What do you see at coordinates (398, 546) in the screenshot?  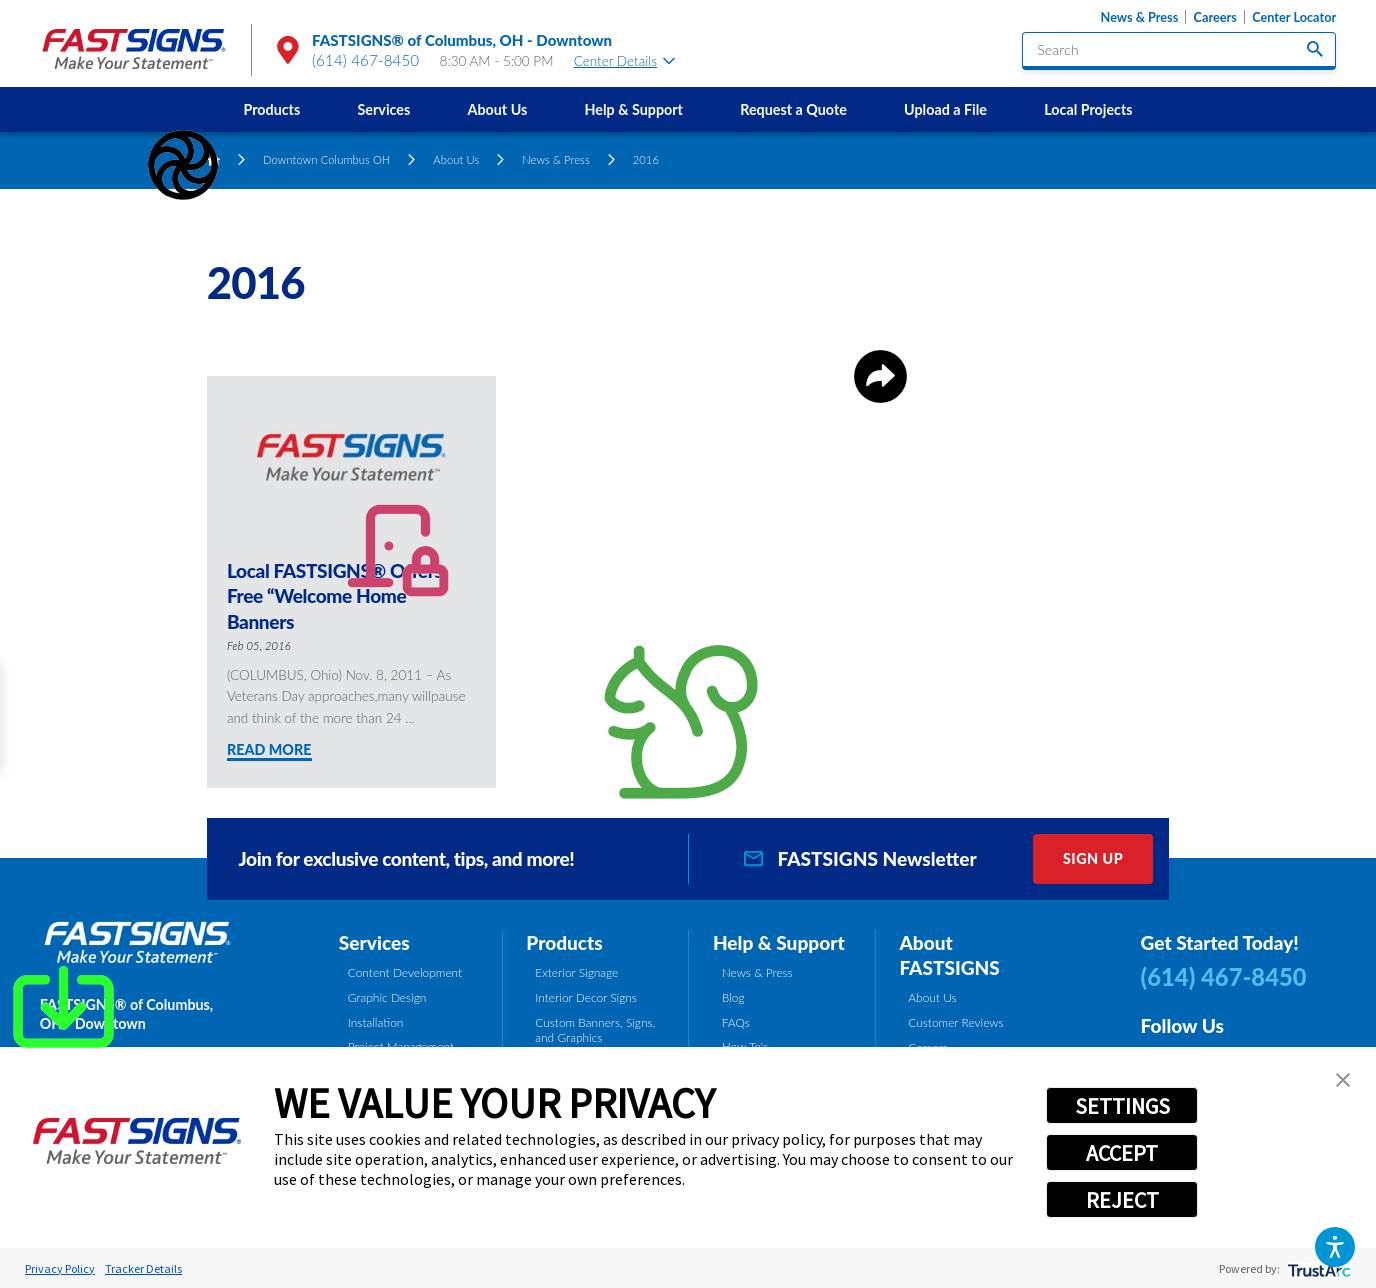 I see `indicates a locked or secured room` at bounding box center [398, 546].